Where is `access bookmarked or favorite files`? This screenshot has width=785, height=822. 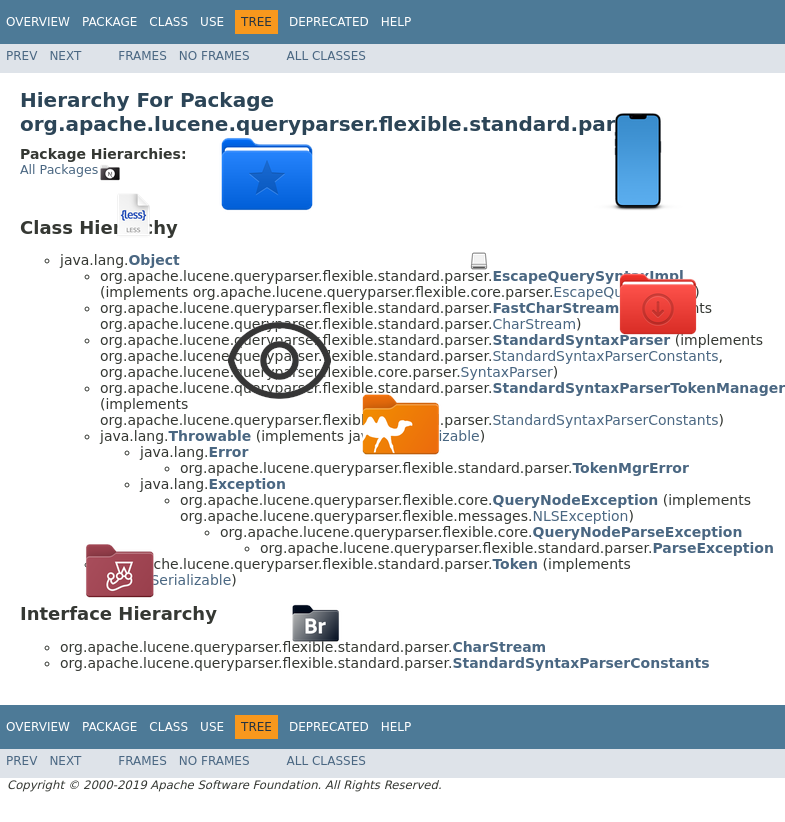
access bookmarked or favorite files is located at coordinates (267, 174).